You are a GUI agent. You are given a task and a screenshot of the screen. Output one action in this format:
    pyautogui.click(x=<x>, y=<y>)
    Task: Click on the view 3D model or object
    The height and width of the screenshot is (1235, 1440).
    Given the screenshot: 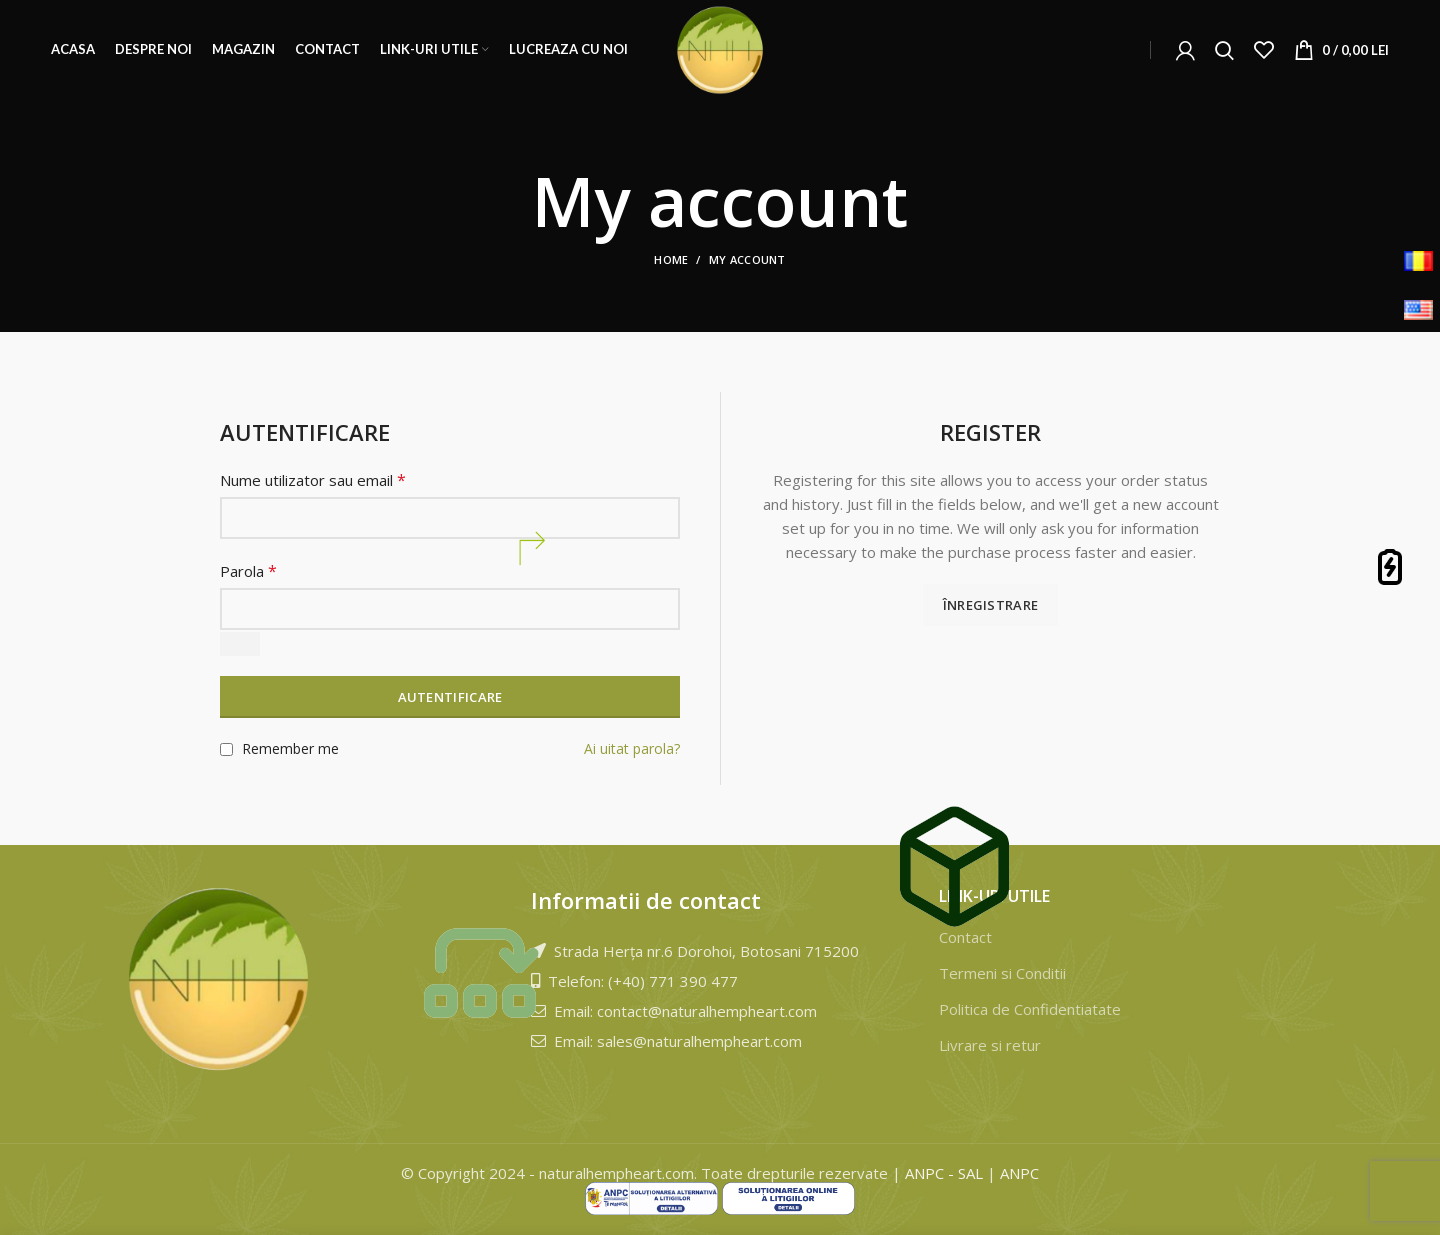 What is the action you would take?
    pyautogui.click(x=954, y=866)
    